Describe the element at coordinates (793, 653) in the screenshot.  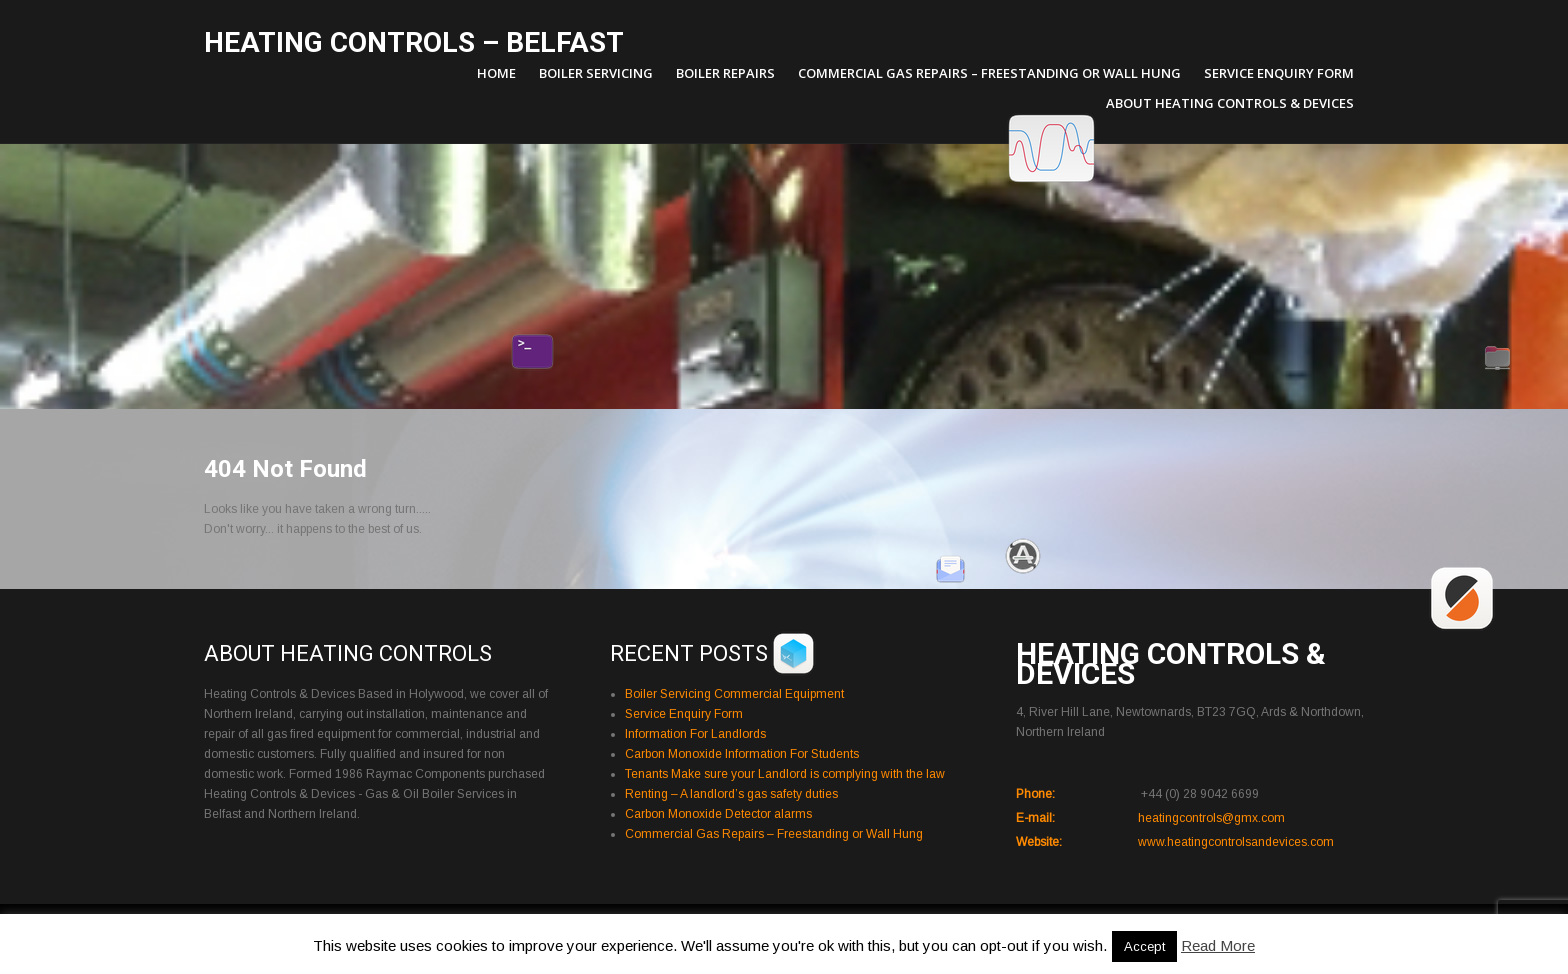
I see `launch virtualbox virtual machine manager` at that location.